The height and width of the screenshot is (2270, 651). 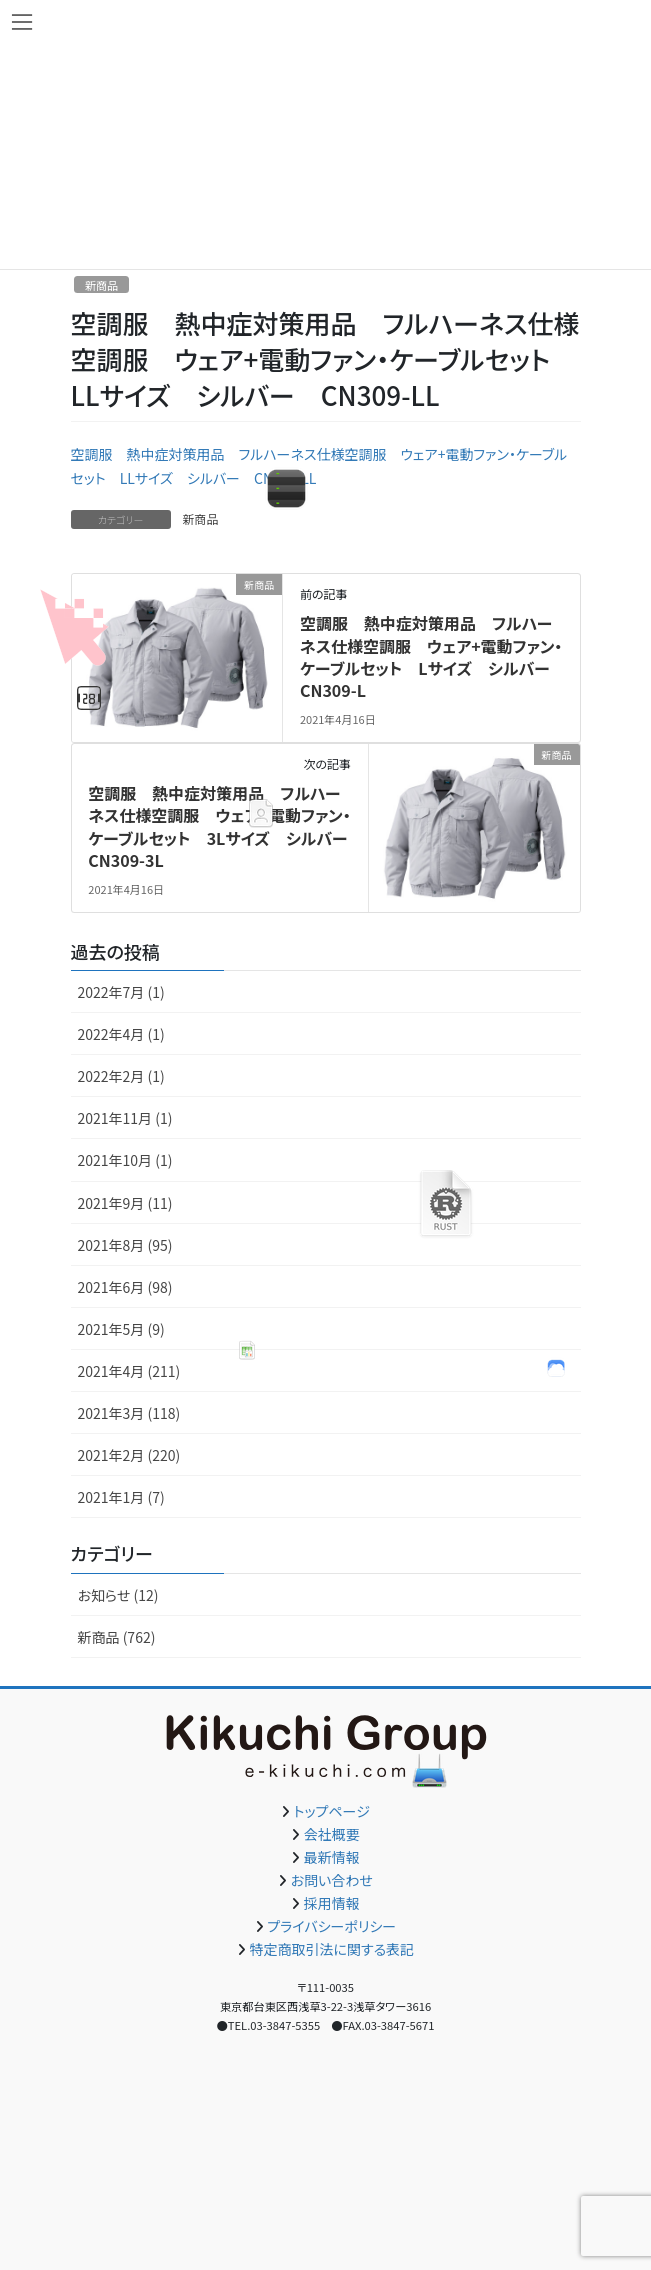 I want to click on credits or attribution file, so click(x=261, y=813).